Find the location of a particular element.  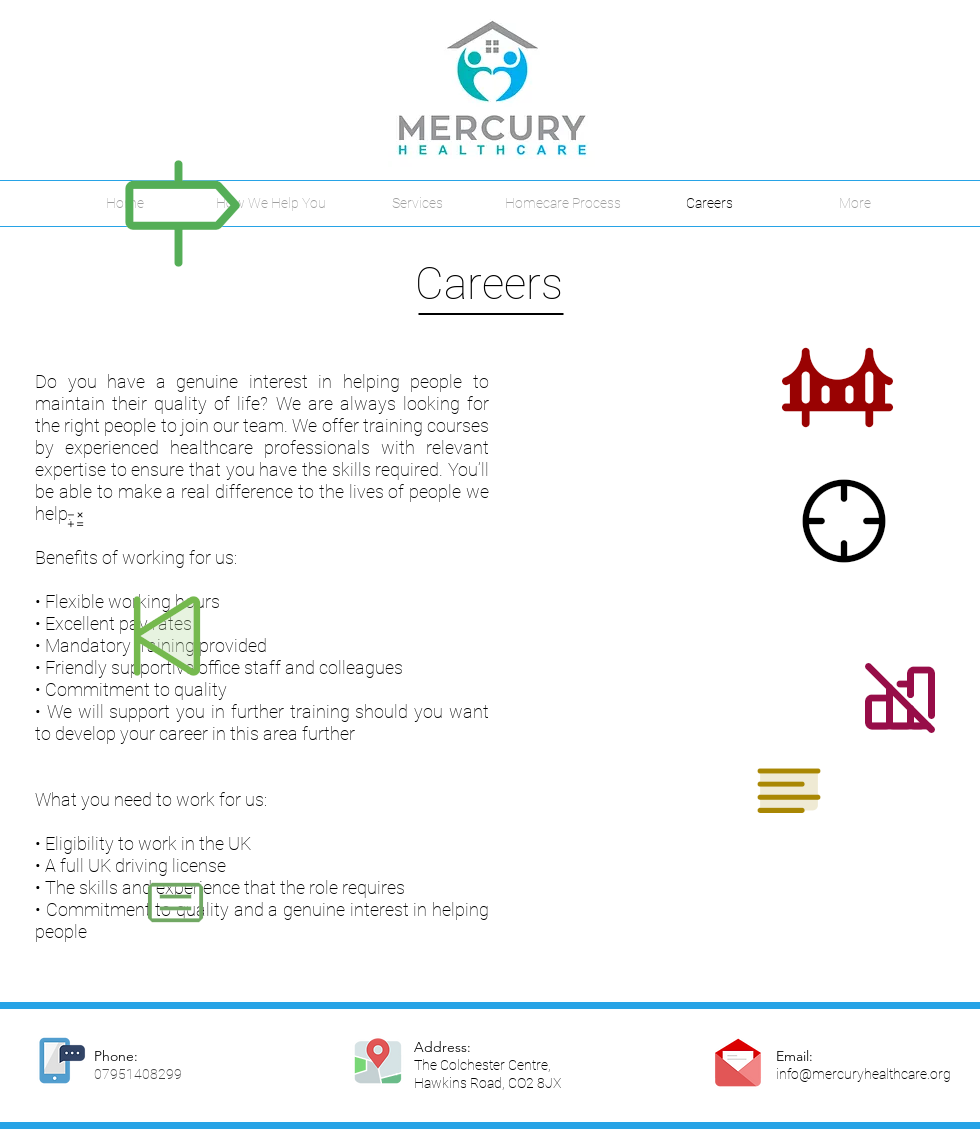

indicates a constant value in code is located at coordinates (175, 902).